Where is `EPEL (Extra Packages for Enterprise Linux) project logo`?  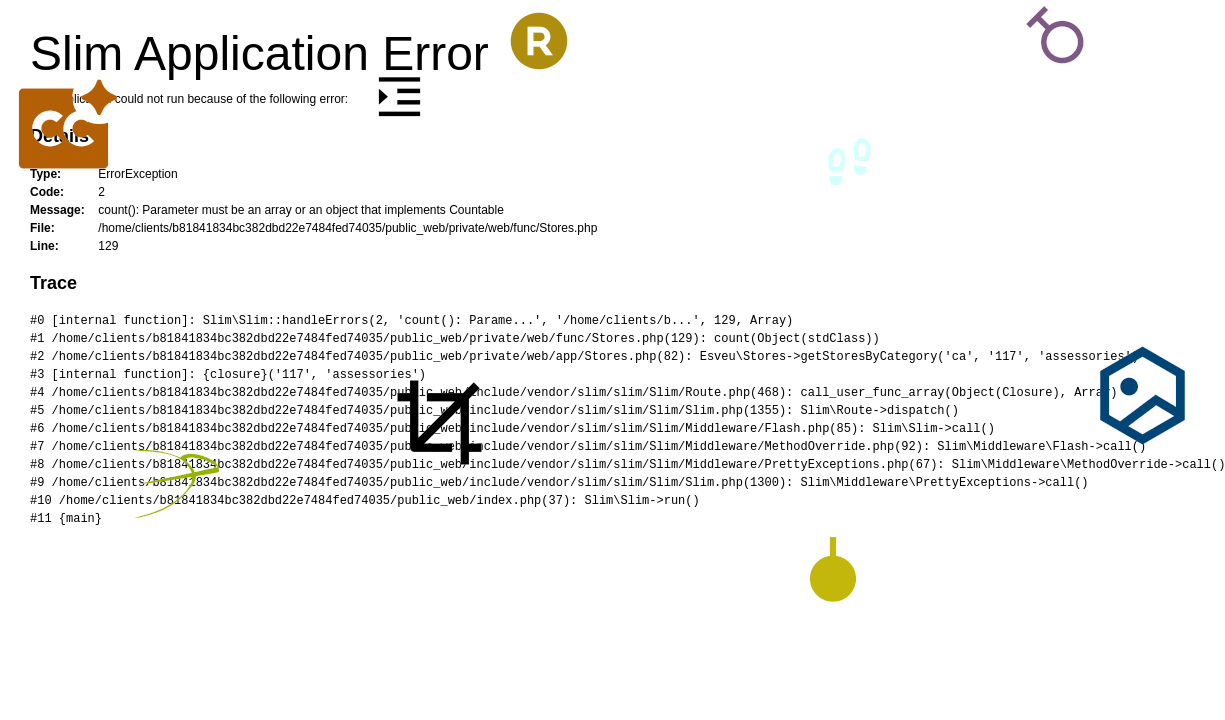
EPEL (Extra Packages for Enterprise Linux) project logo is located at coordinates (177, 484).